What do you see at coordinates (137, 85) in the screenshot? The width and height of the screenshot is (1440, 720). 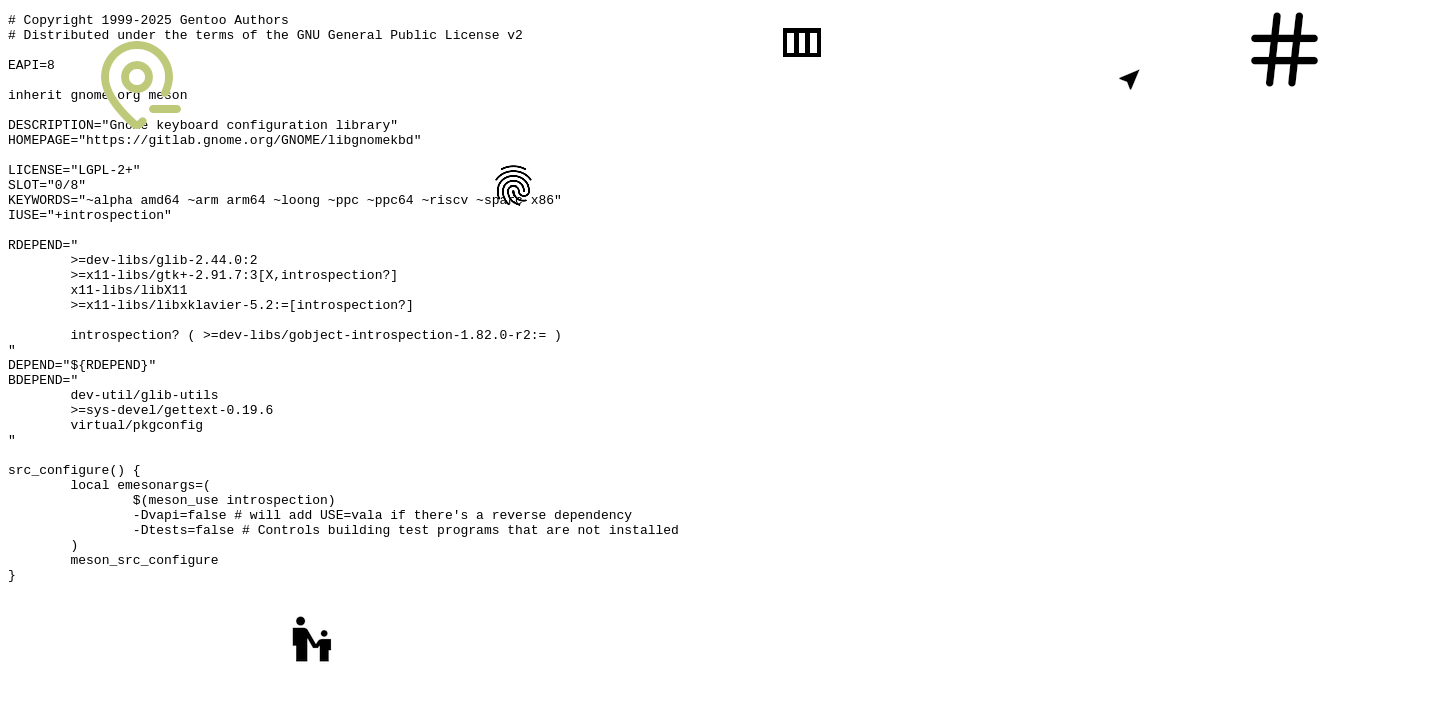 I see `remove a saved location` at bounding box center [137, 85].